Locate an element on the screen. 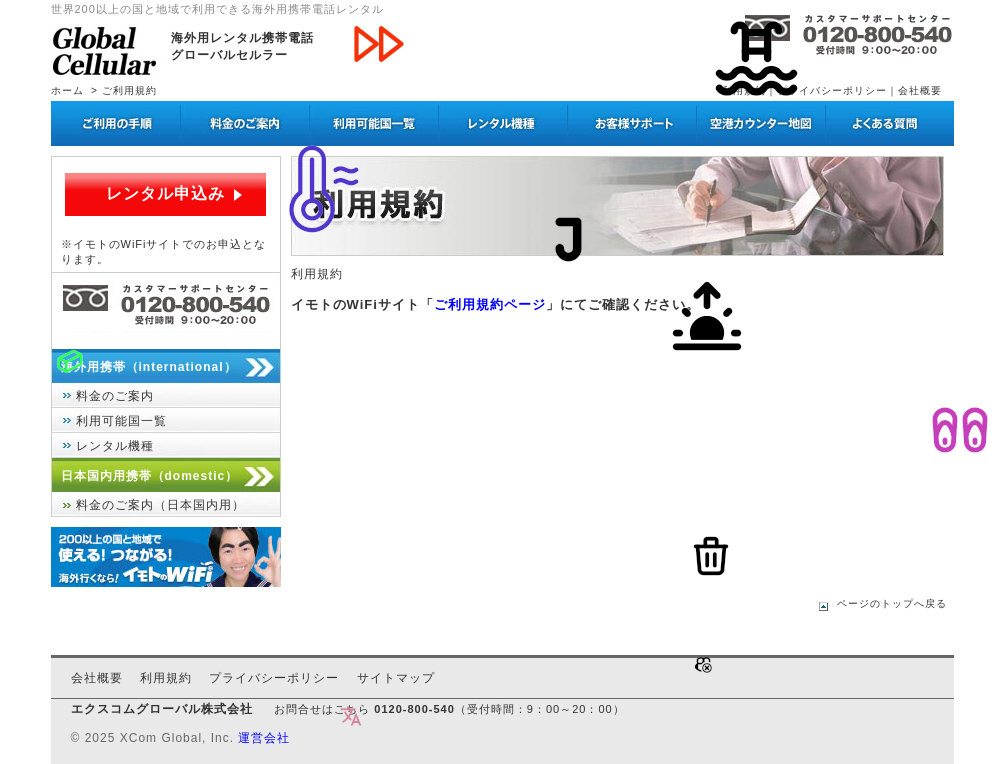 The image size is (1004, 764). delete selected item is located at coordinates (711, 556).